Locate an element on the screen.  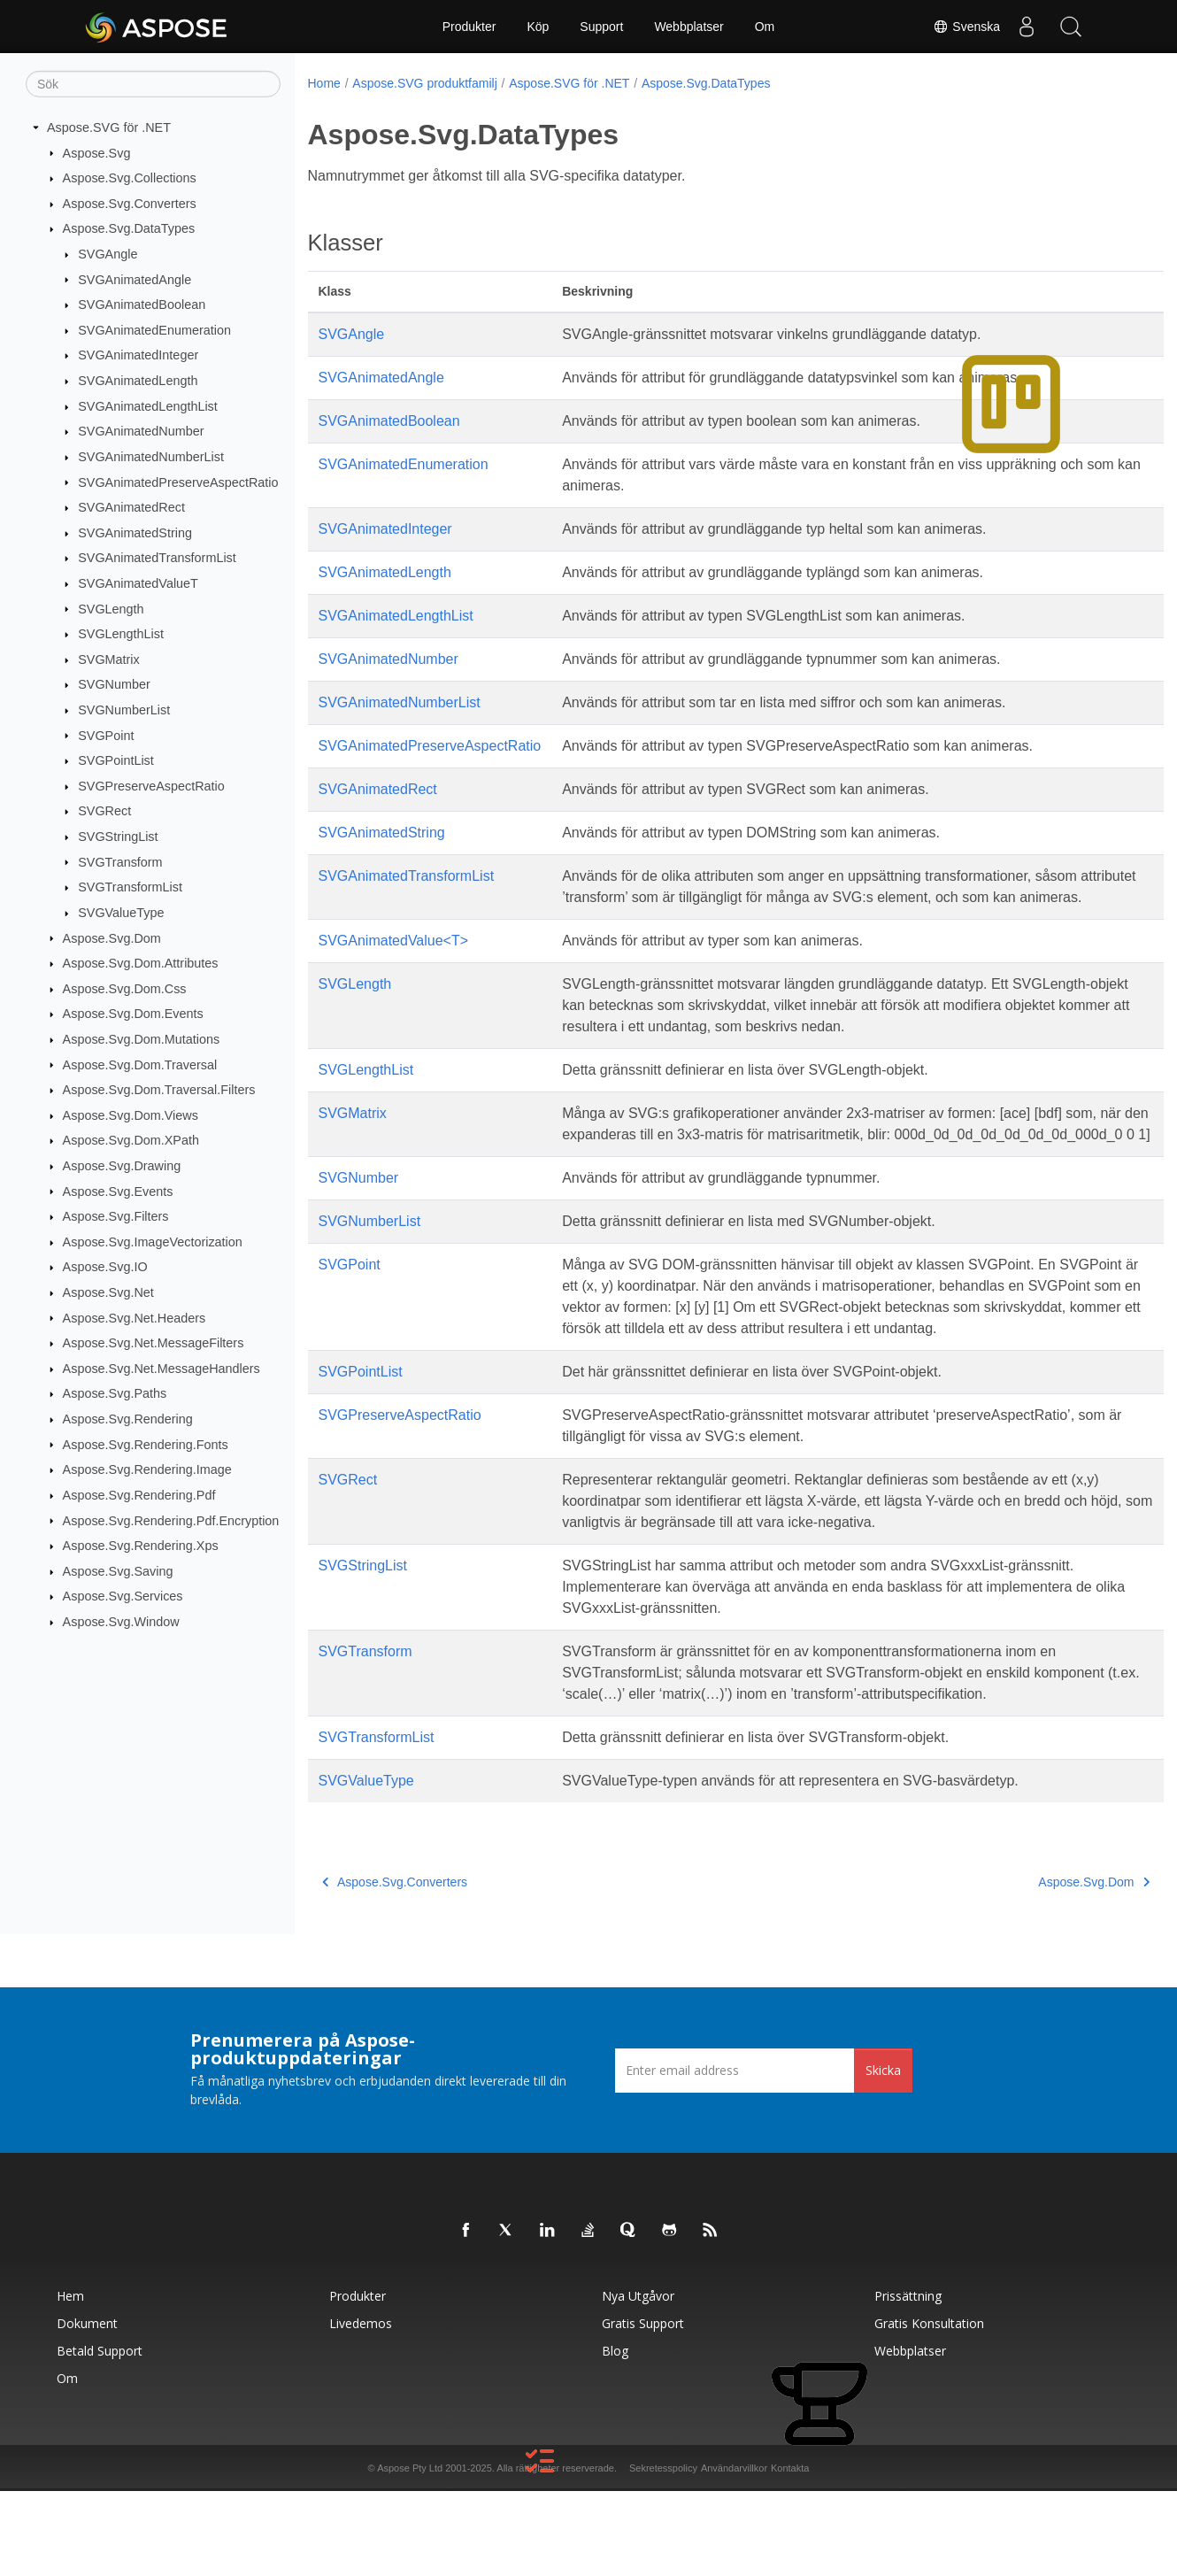
open trello app is located at coordinates (1011, 404).